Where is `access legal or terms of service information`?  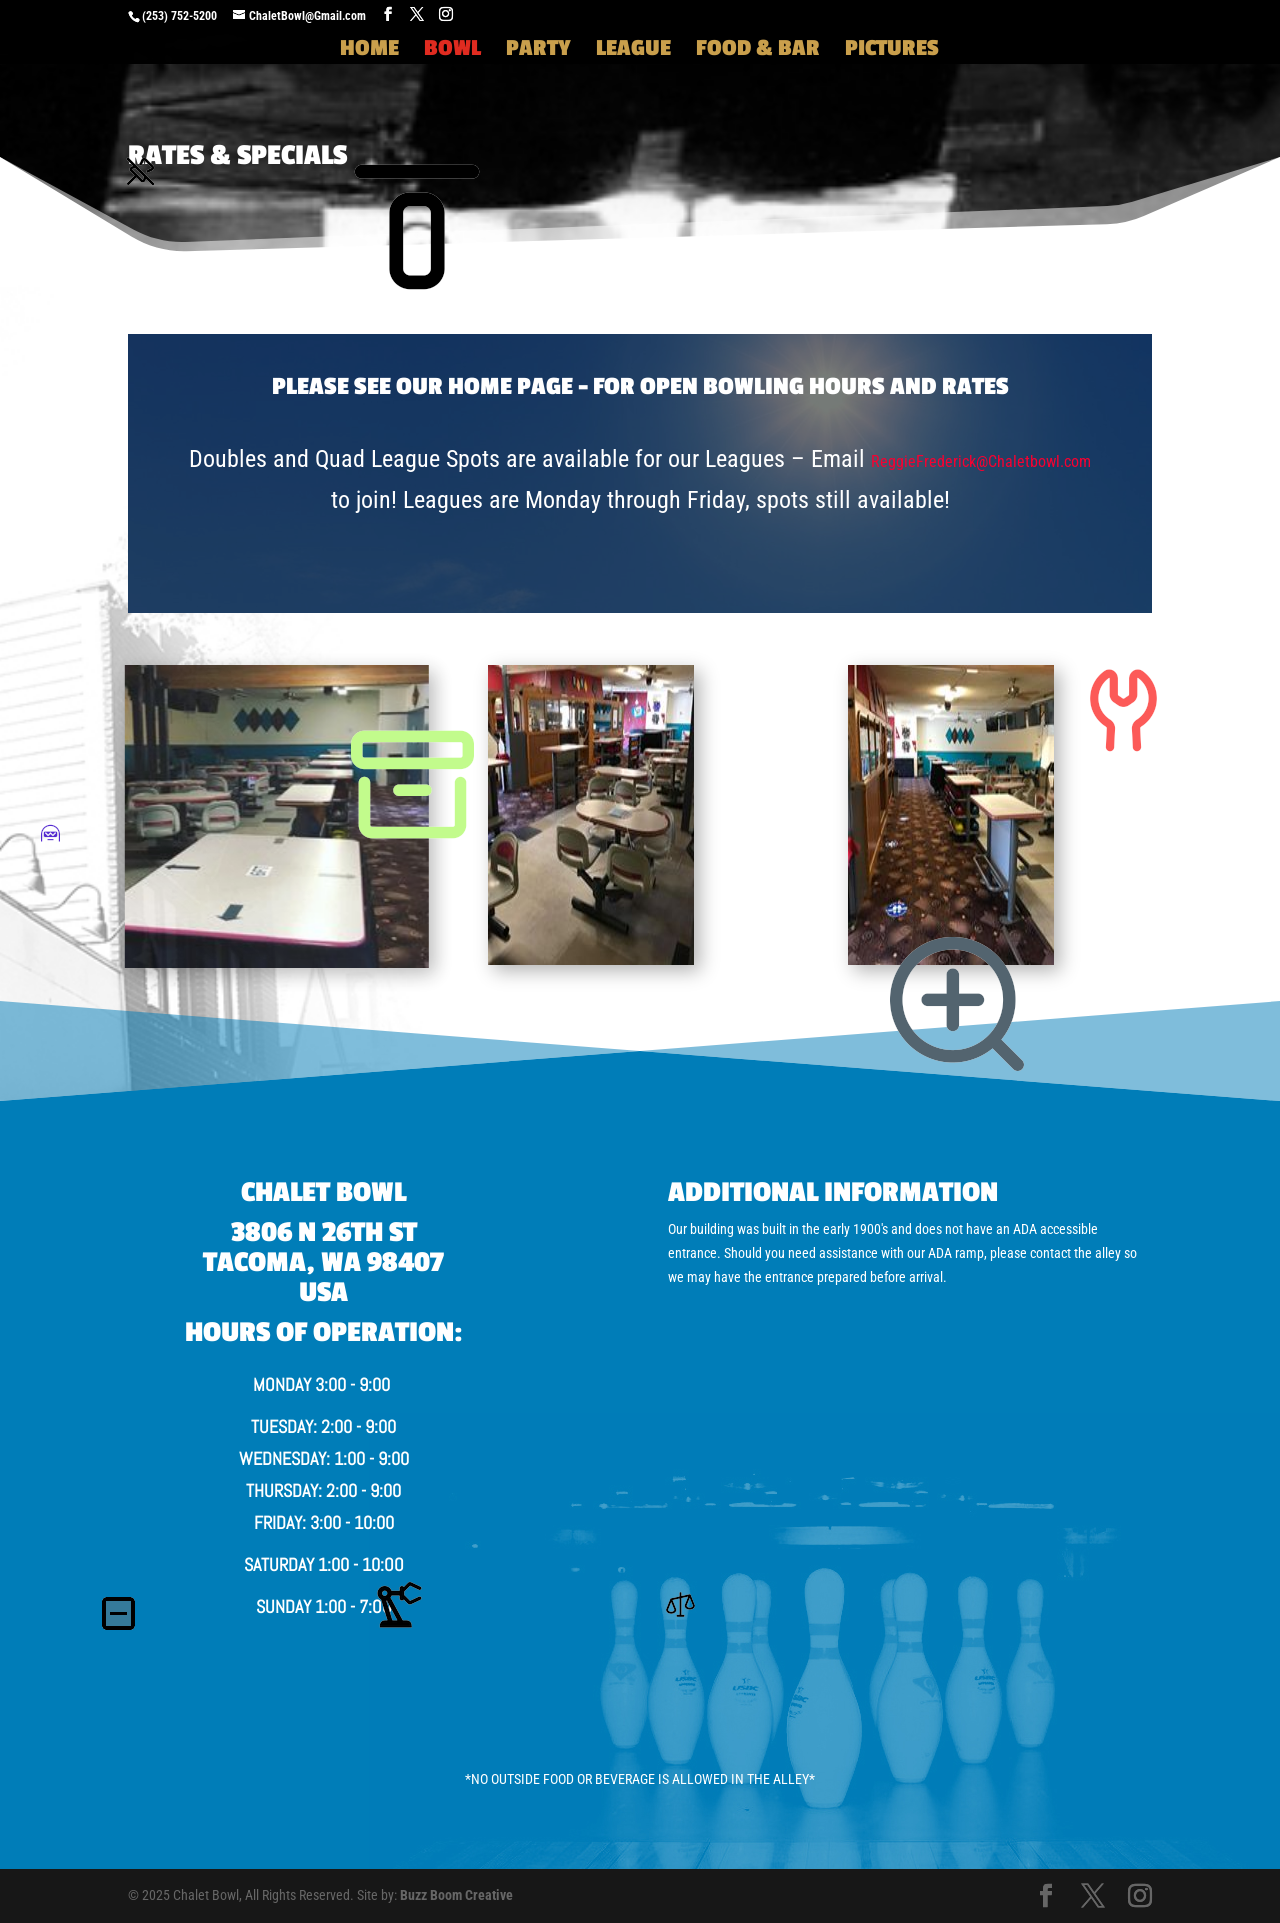 access legal or terms of service information is located at coordinates (680, 1604).